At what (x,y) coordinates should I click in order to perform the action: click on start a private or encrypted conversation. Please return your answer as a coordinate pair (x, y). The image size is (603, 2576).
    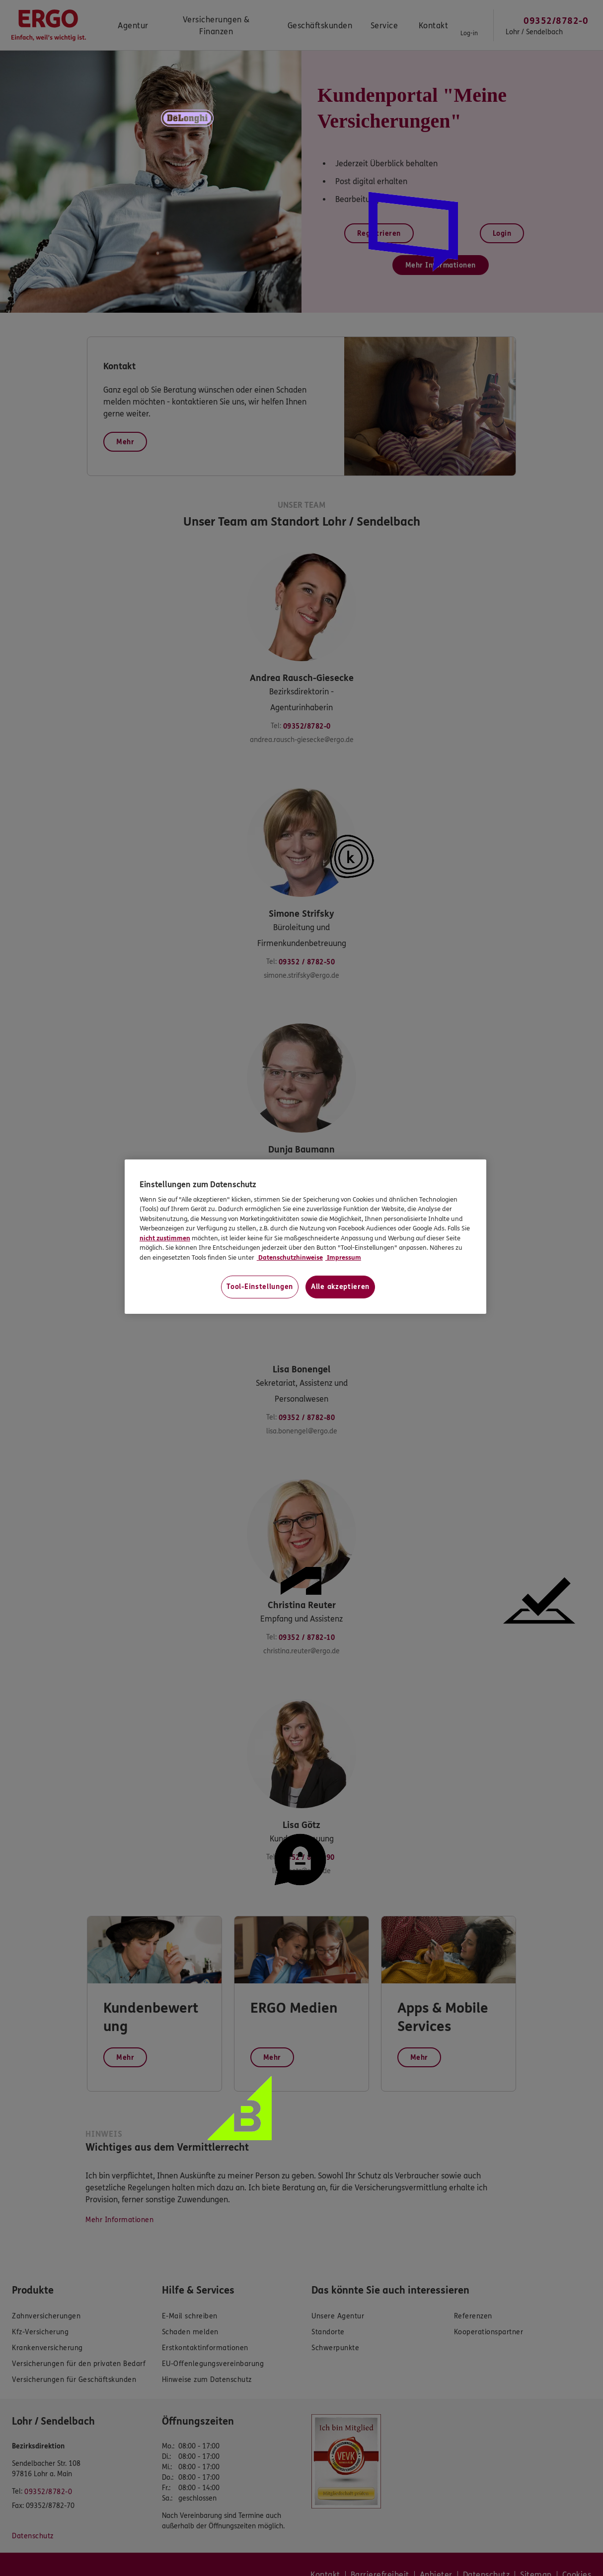
    Looking at the image, I should click on (300, 1859).